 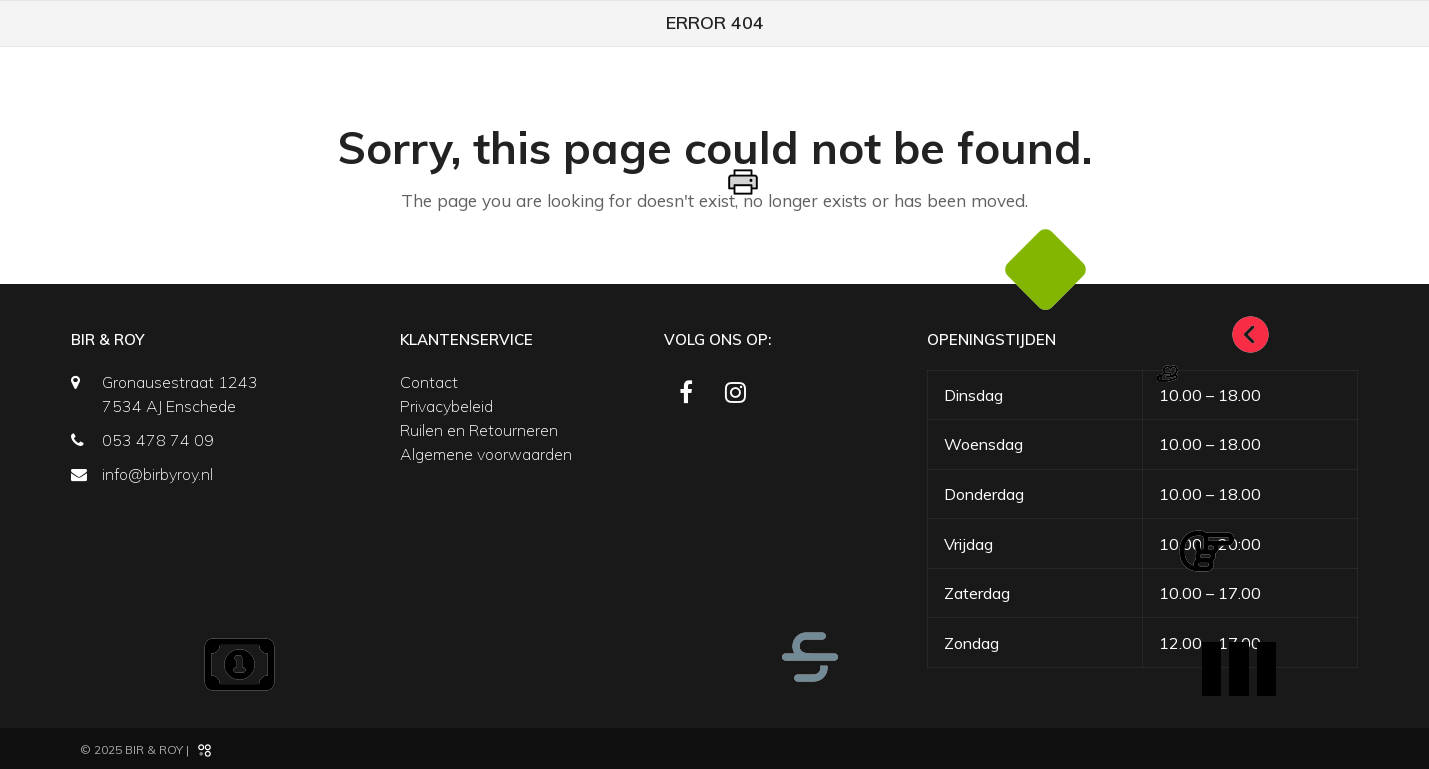 What do you see at coordinates (1168, 374) in the screenshot?
I see `donate or give to charity` at bounding box center [1168, 374].